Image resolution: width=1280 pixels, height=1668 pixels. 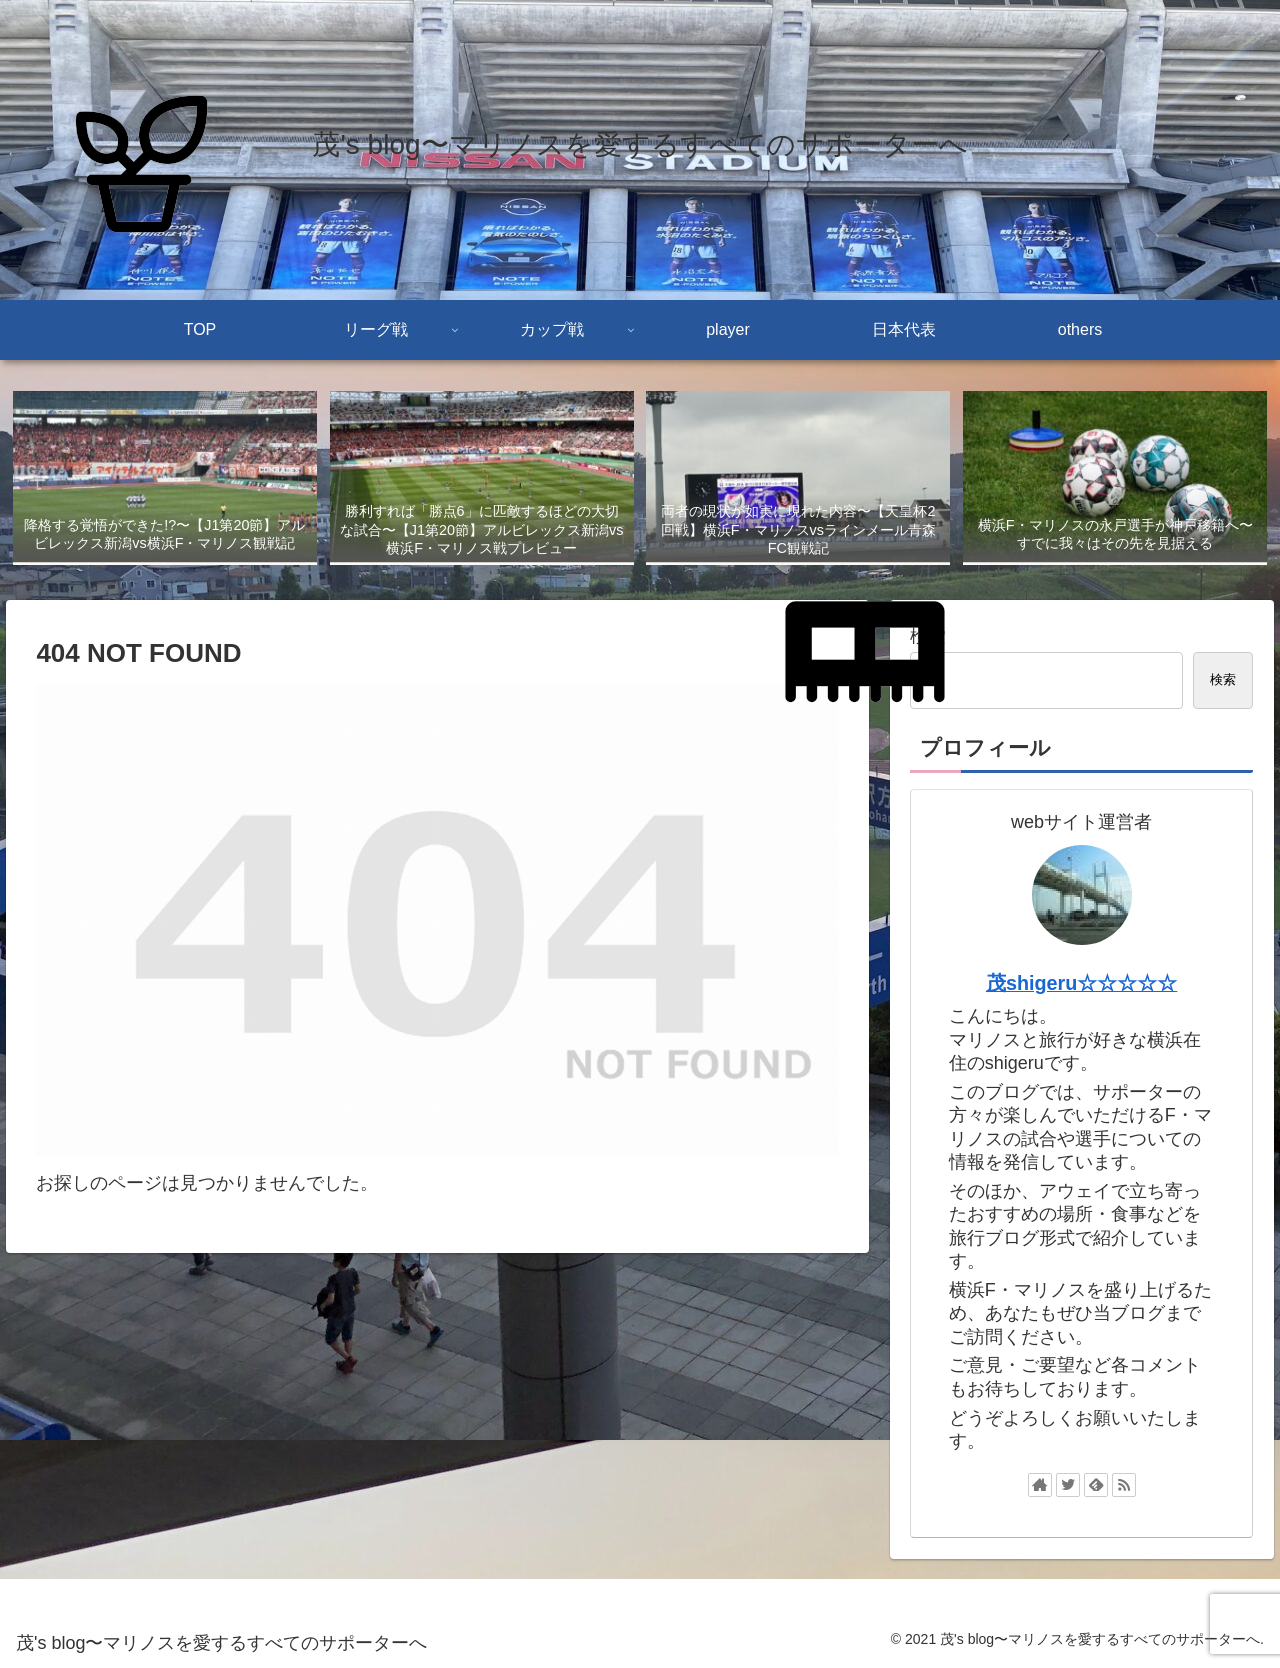 What do you see at coordinates (139, 164) in the screenshot?
I see `access plant care or gardening features` at bounding box center [139, 164].